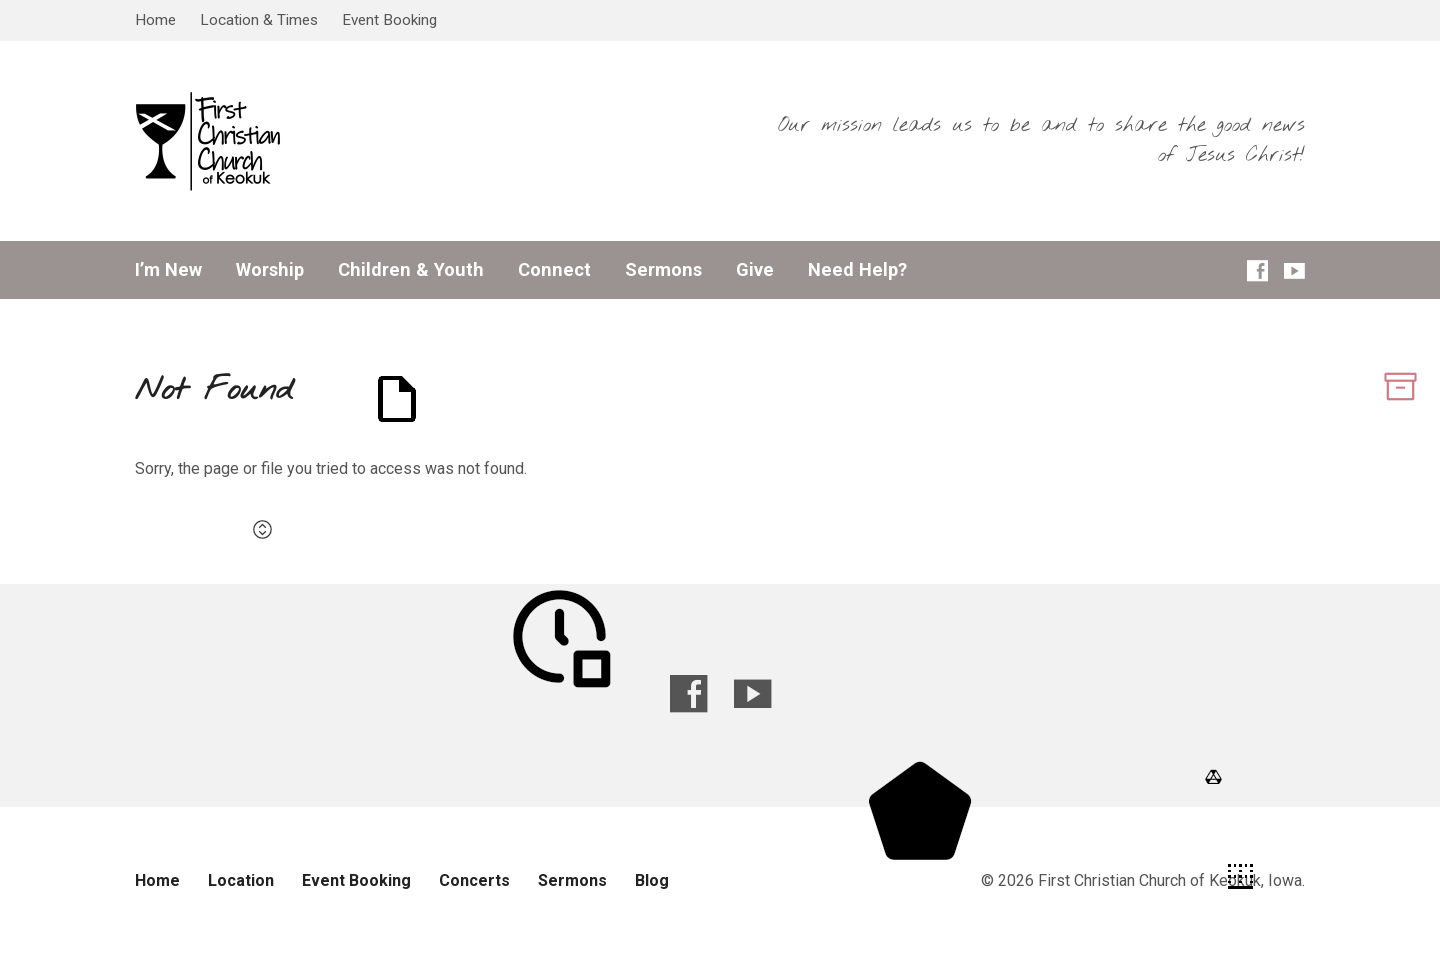 Image resolution: width=1440 pixels, height=957 pixels. What do you see at coordinates (559, 636) in the screenshot?
I see `stop a running timer` at bounding box center [559, 636].